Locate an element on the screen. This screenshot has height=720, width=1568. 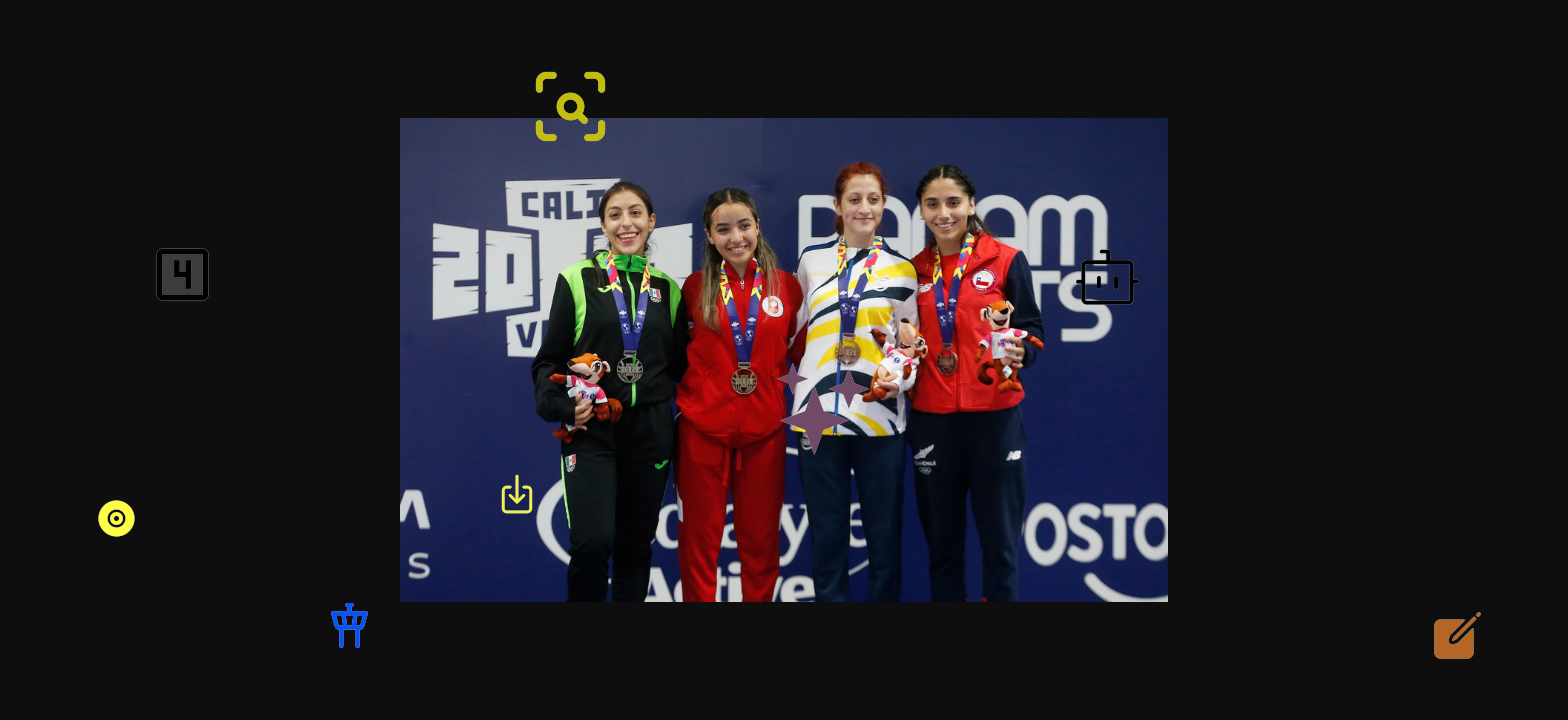
indicates AI-generated or enhanced content is located at coordinates (823, 409).